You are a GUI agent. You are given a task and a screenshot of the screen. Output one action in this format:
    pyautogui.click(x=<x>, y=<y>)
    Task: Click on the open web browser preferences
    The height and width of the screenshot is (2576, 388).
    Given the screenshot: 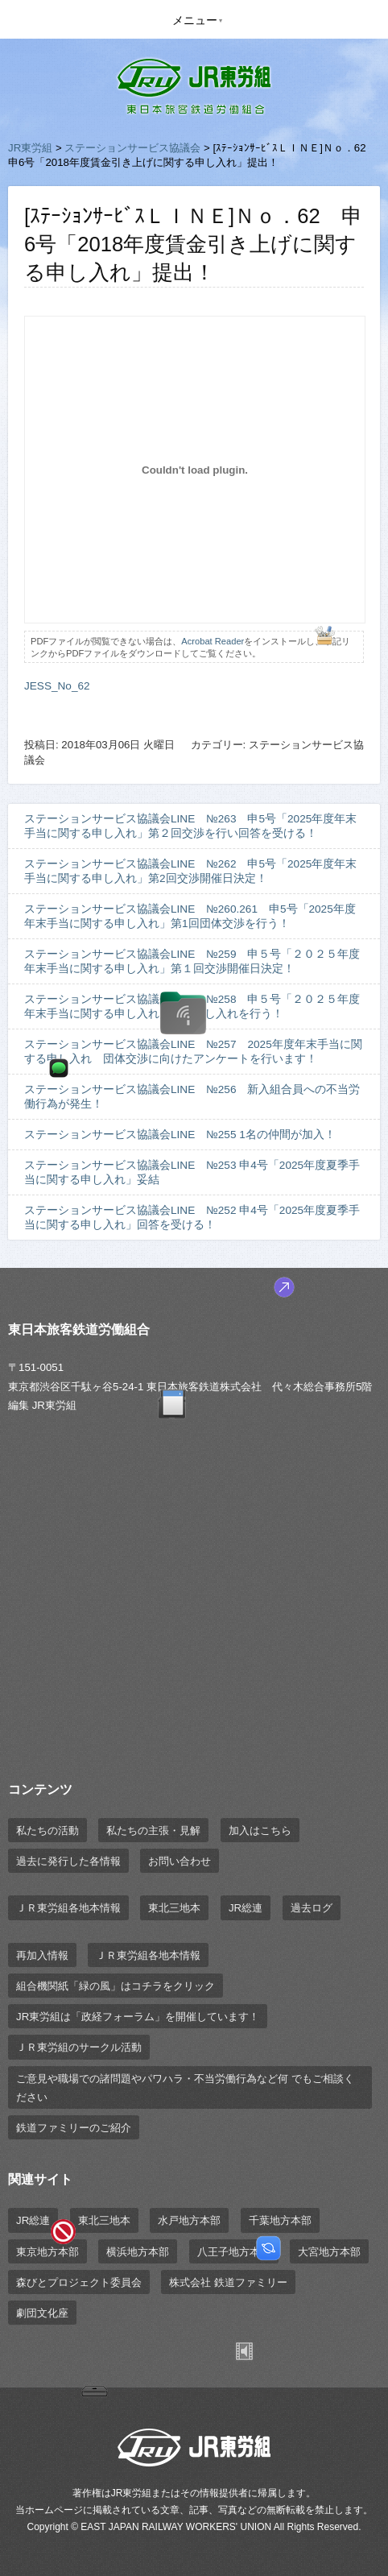 What is the action you would take?
    pyautogui.click(x=268, y=2248)
    